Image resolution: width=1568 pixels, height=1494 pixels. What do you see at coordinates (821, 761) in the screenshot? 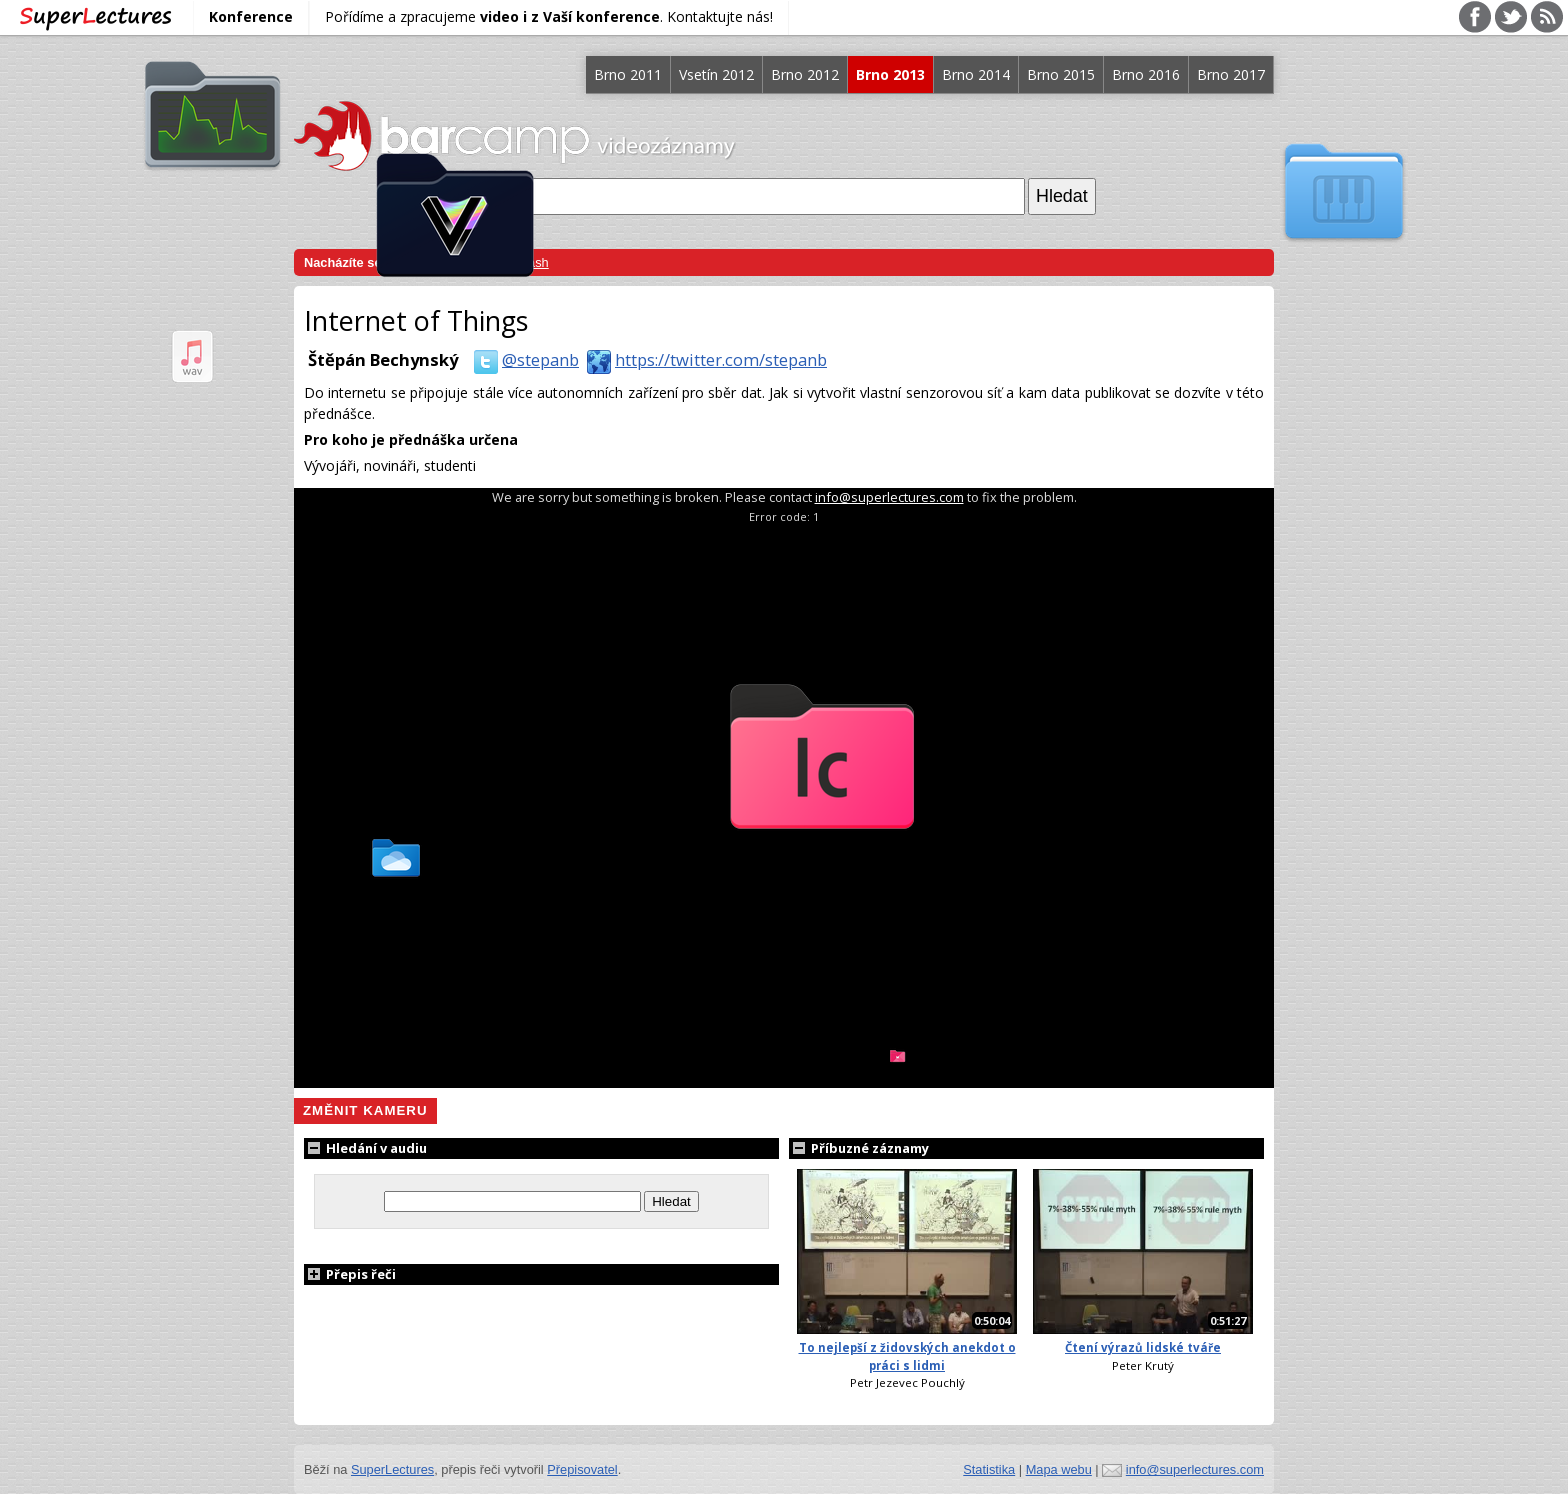
I see `open folder containing Adobe InCopy files` at bounding box center [821, 761].